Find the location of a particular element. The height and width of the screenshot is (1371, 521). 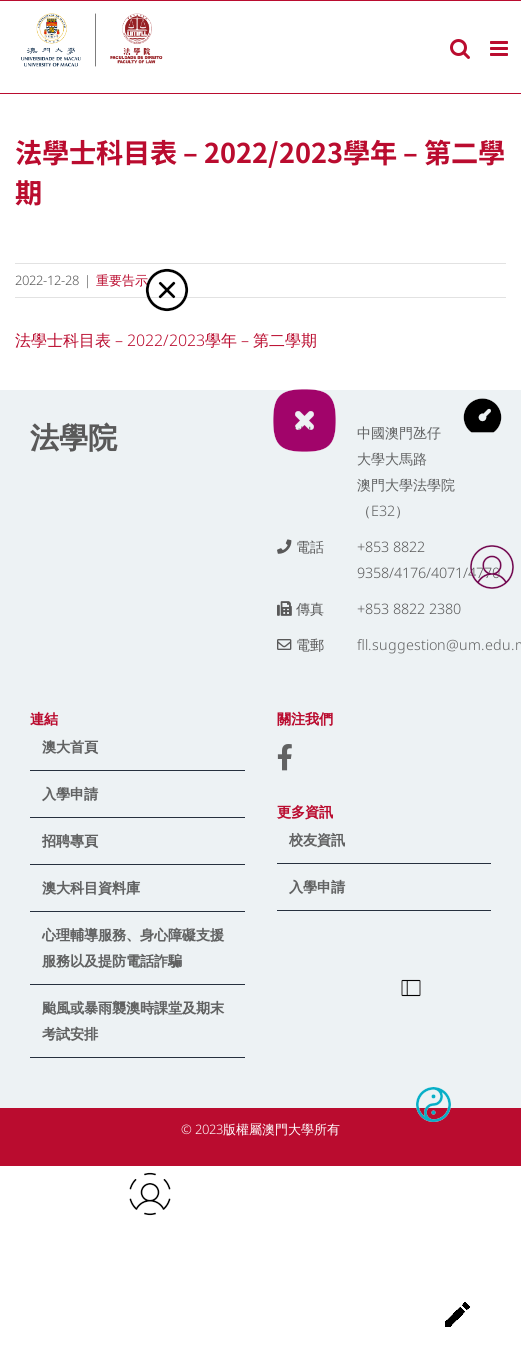

view your profile is located at coordinates (492, 567).